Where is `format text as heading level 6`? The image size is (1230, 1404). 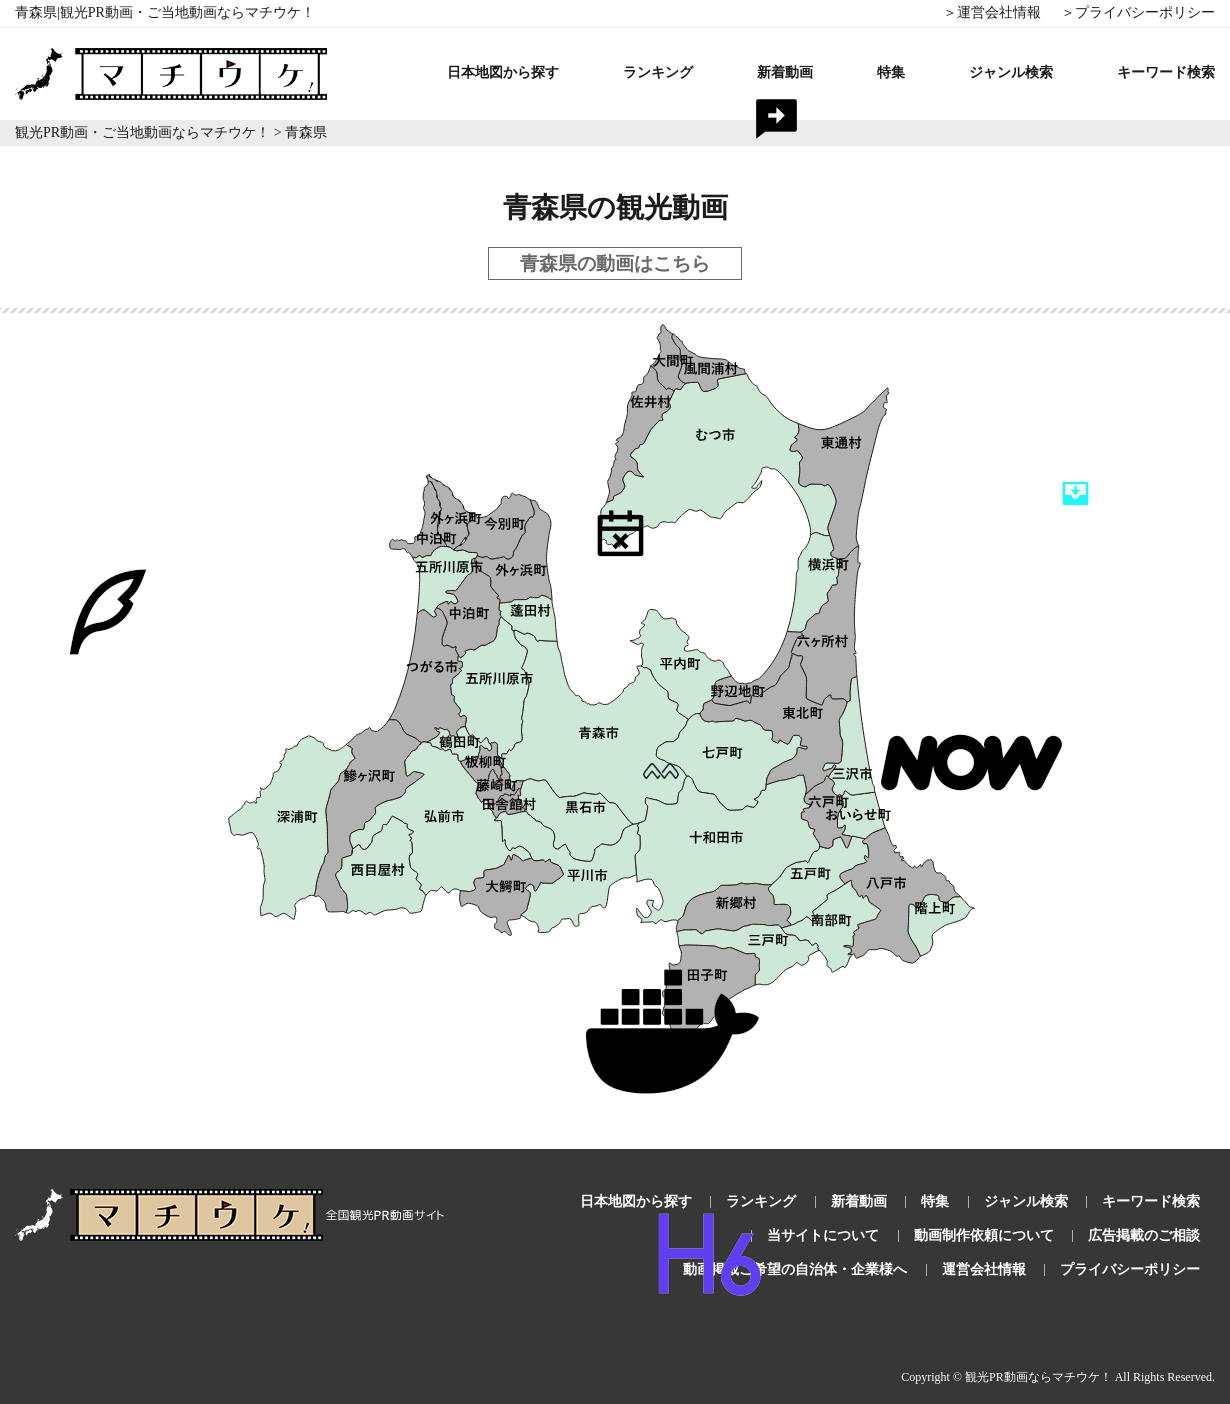 format text as heading level 6 is located at coordinates (708, 1253).